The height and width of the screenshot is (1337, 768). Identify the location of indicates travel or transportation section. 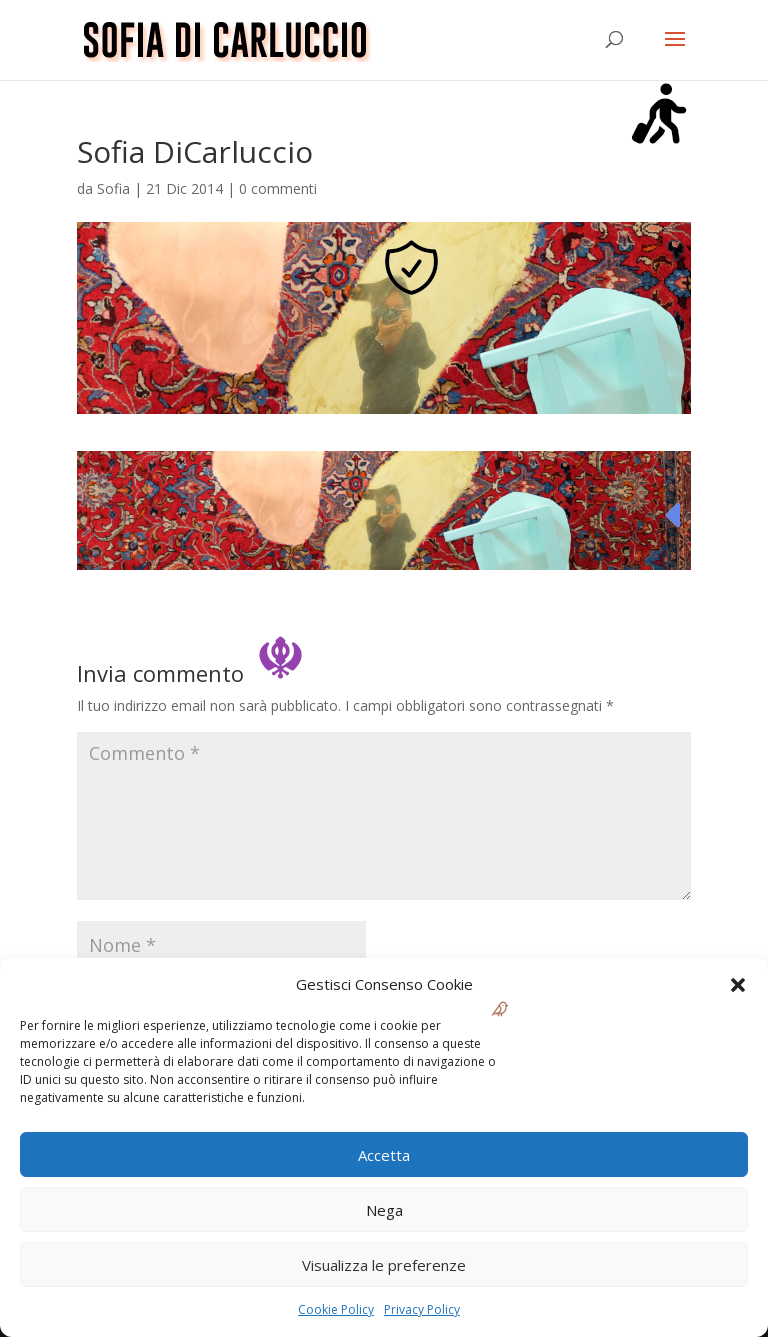
(659, 113).